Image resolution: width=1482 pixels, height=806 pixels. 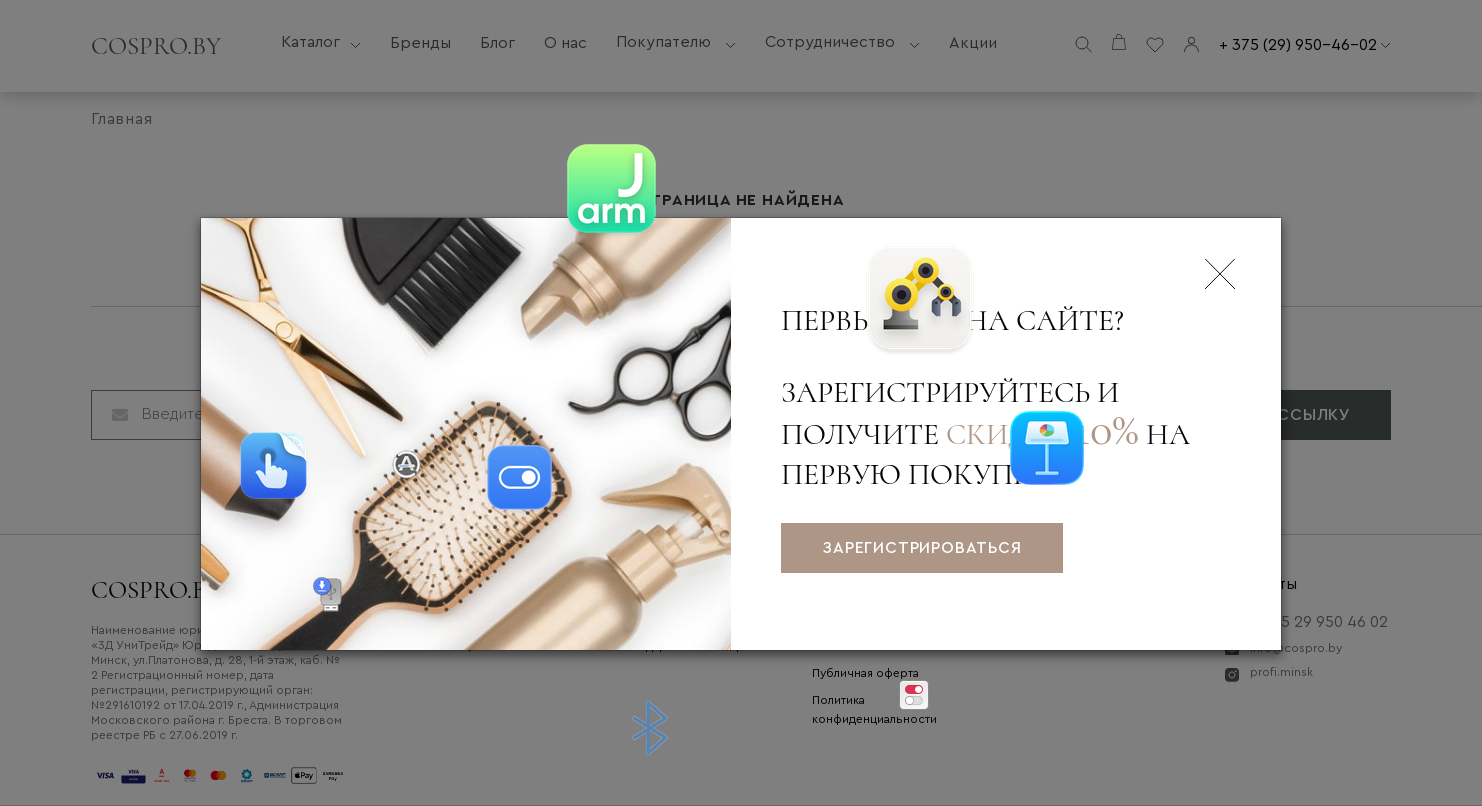 What do you see at coordinates (406, 464) in the screenshot?
I see `check for available software updates` at bounding box center [406, 464].